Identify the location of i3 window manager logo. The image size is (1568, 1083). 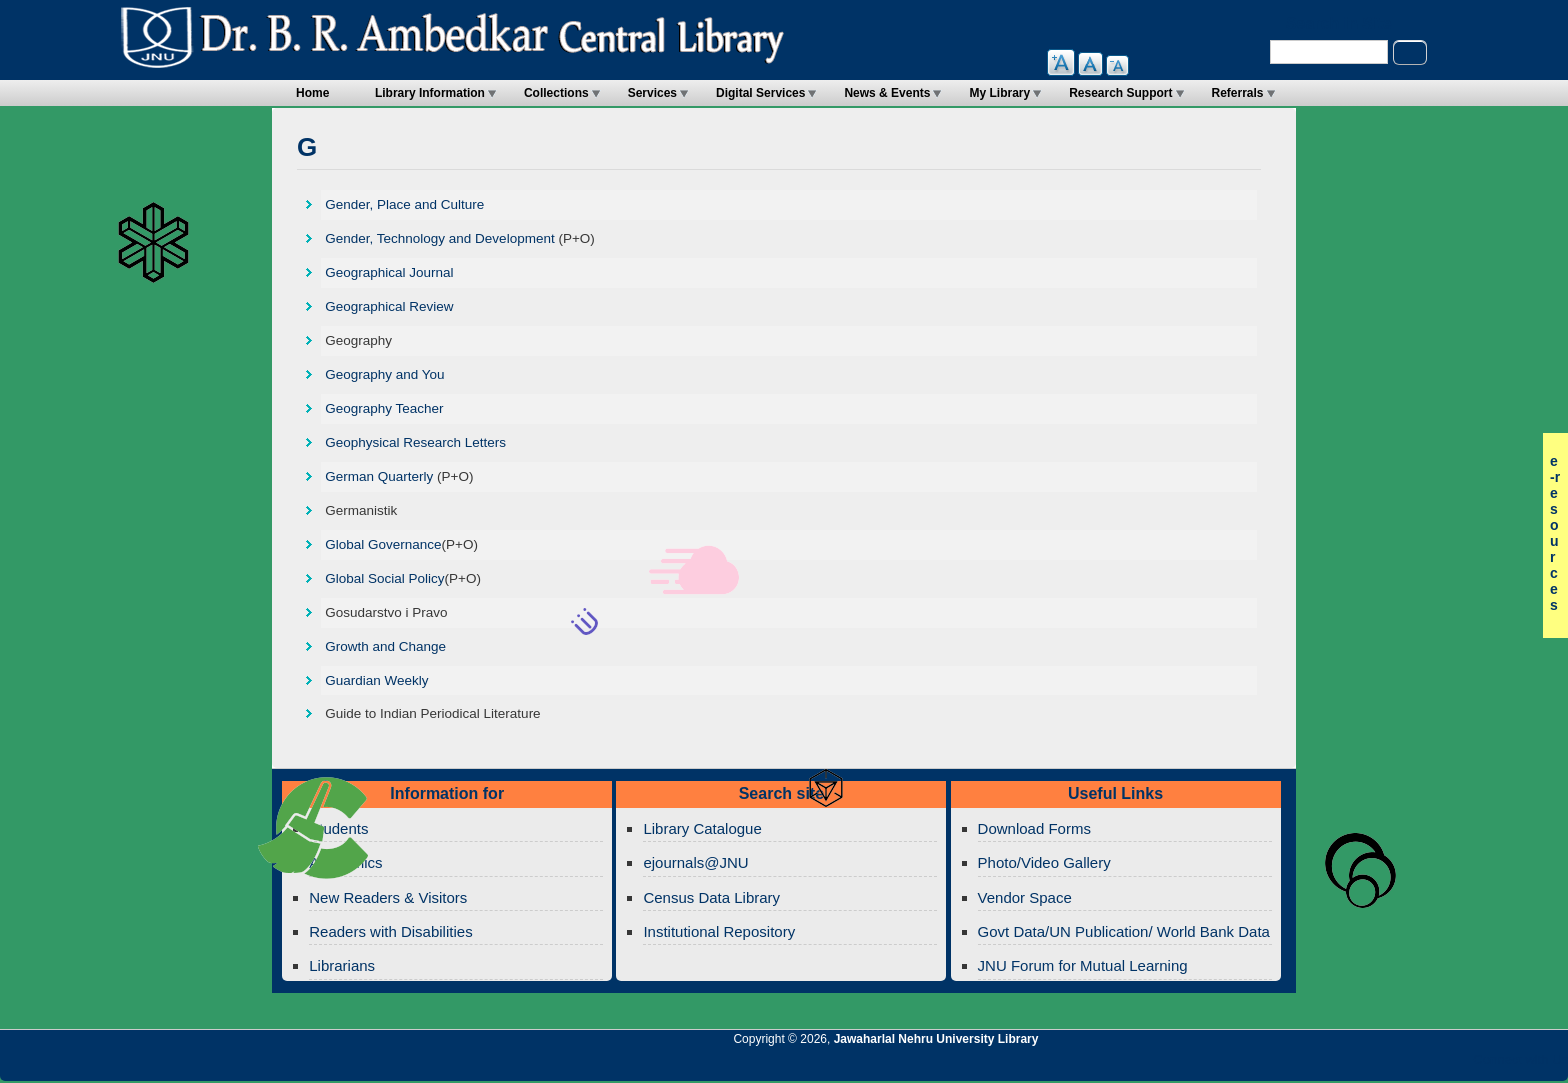
(584, 621).